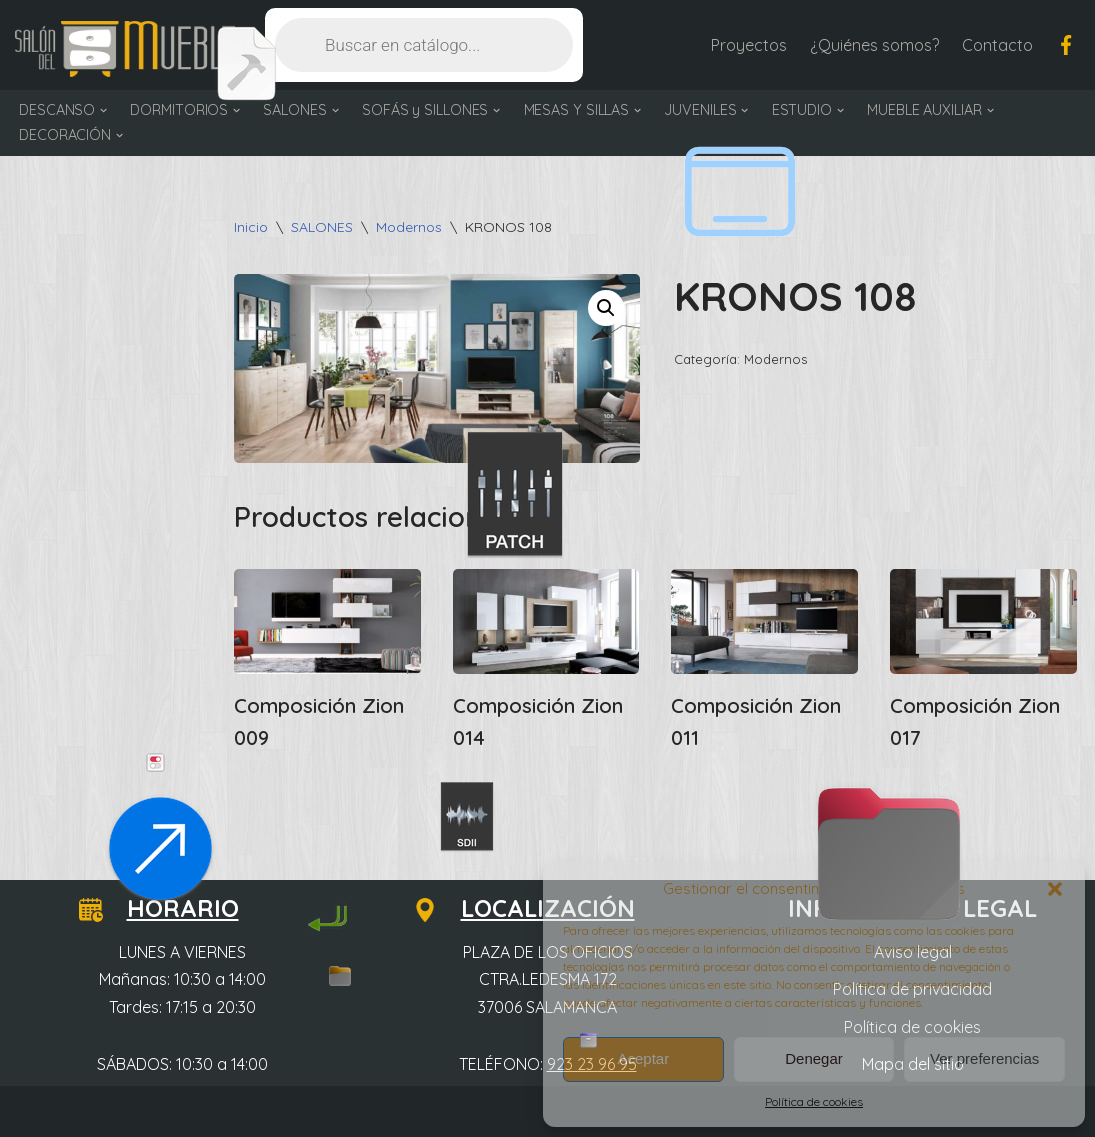 This screenshot has width=1095, height=1137. Describe the element at coordinates (340, 976) in the screenshot. I see `indicates a folder is ready to accept a dragged item` at that location.